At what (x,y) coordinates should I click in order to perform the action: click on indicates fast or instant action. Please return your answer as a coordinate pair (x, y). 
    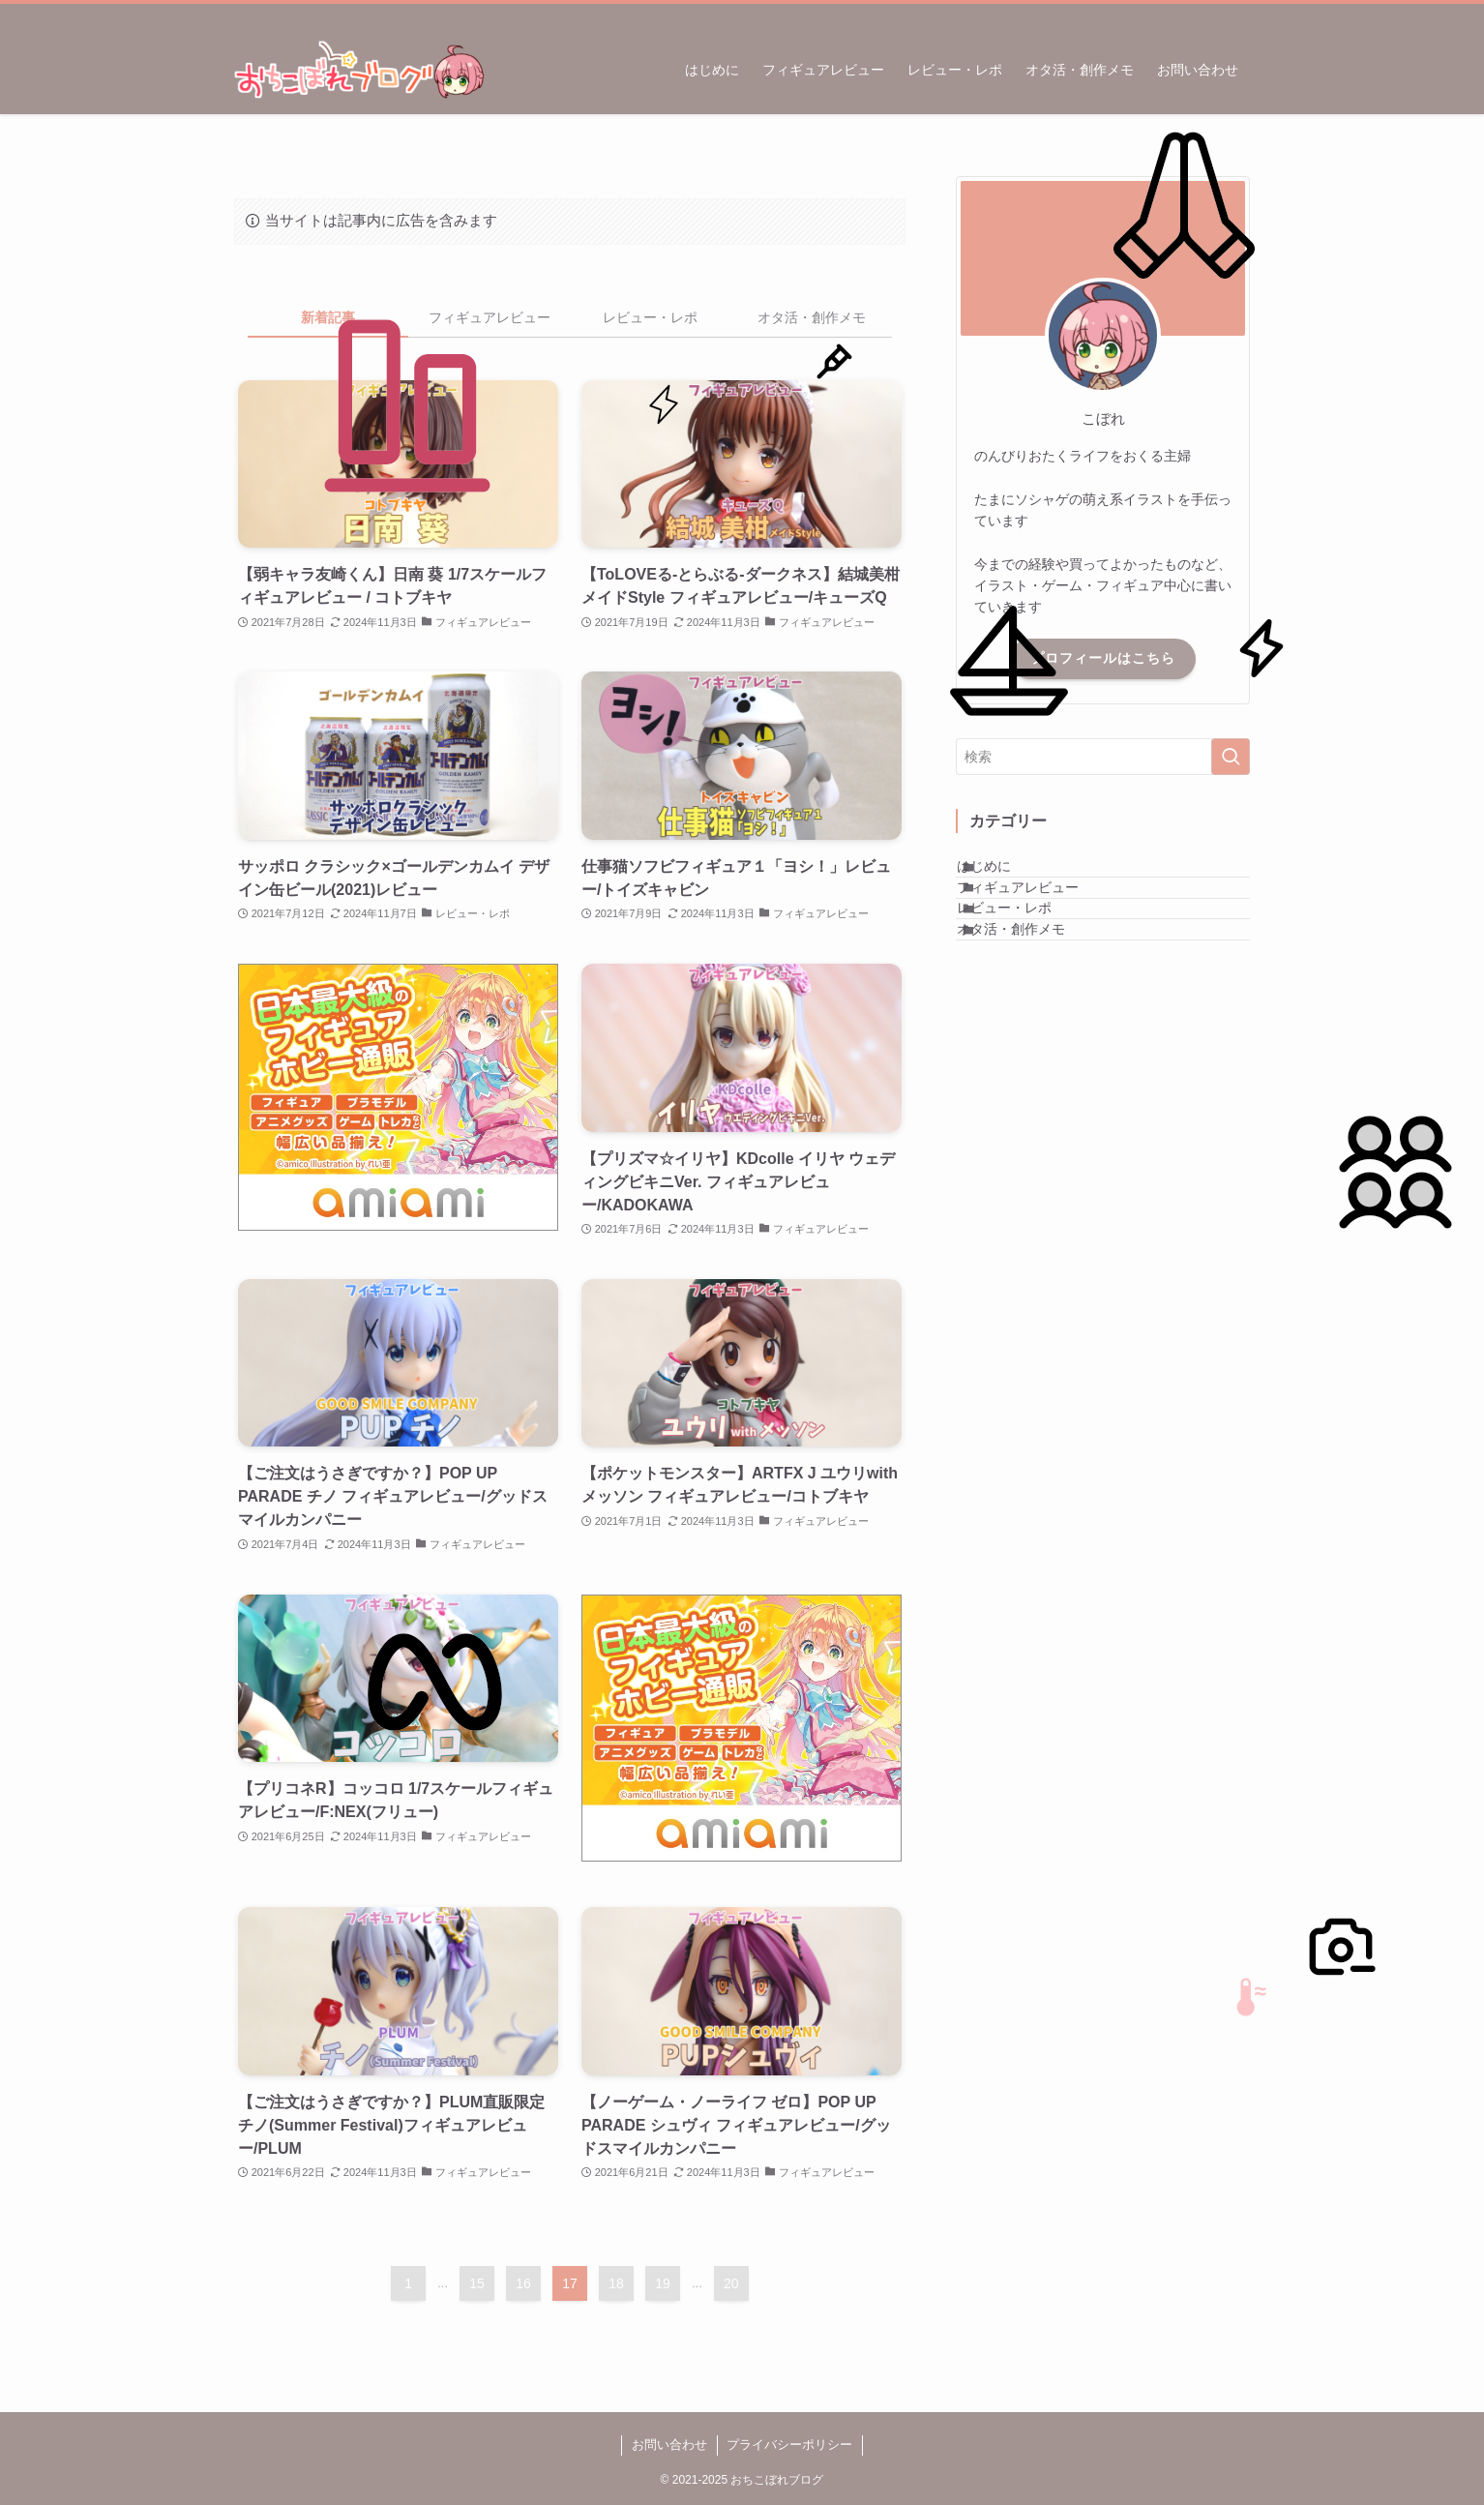
    Looking at the image, I should click on (1261, 648).